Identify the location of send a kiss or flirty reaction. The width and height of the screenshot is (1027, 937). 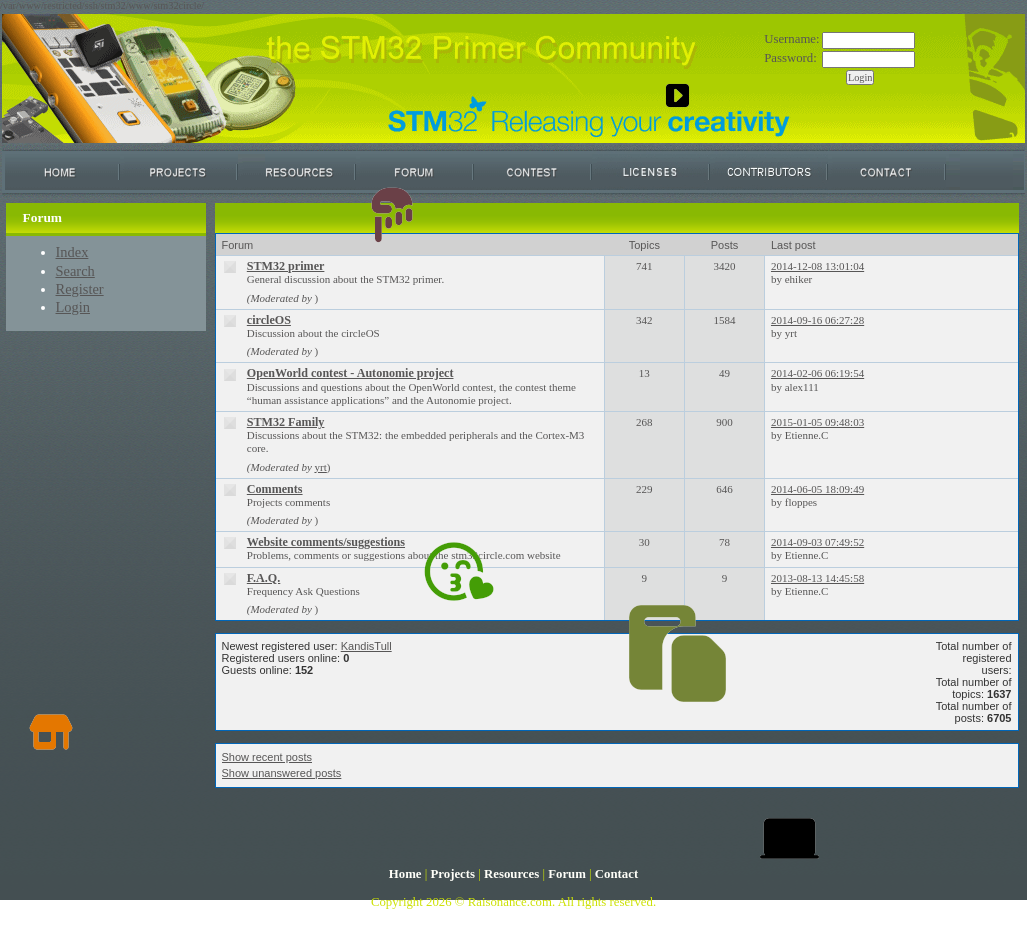
(457, 571).